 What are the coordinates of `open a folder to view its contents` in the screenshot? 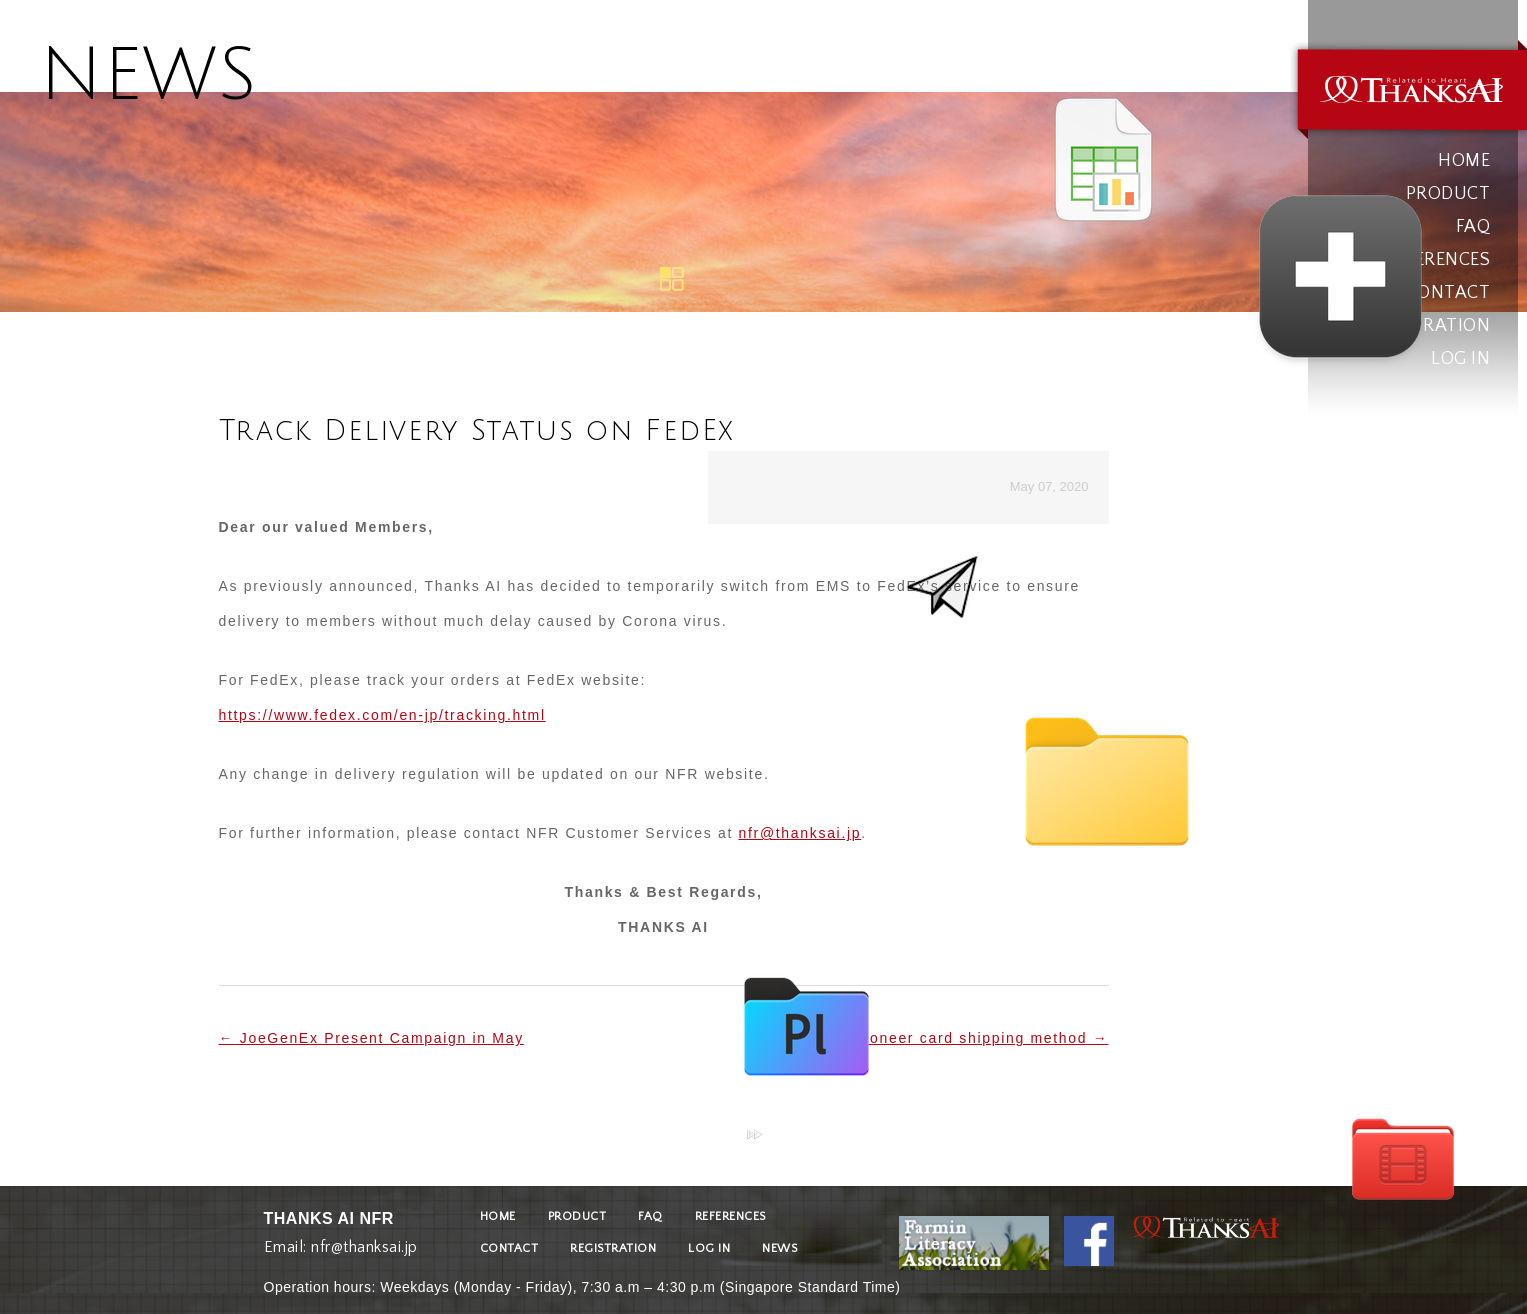 It's located at (1107, 786).